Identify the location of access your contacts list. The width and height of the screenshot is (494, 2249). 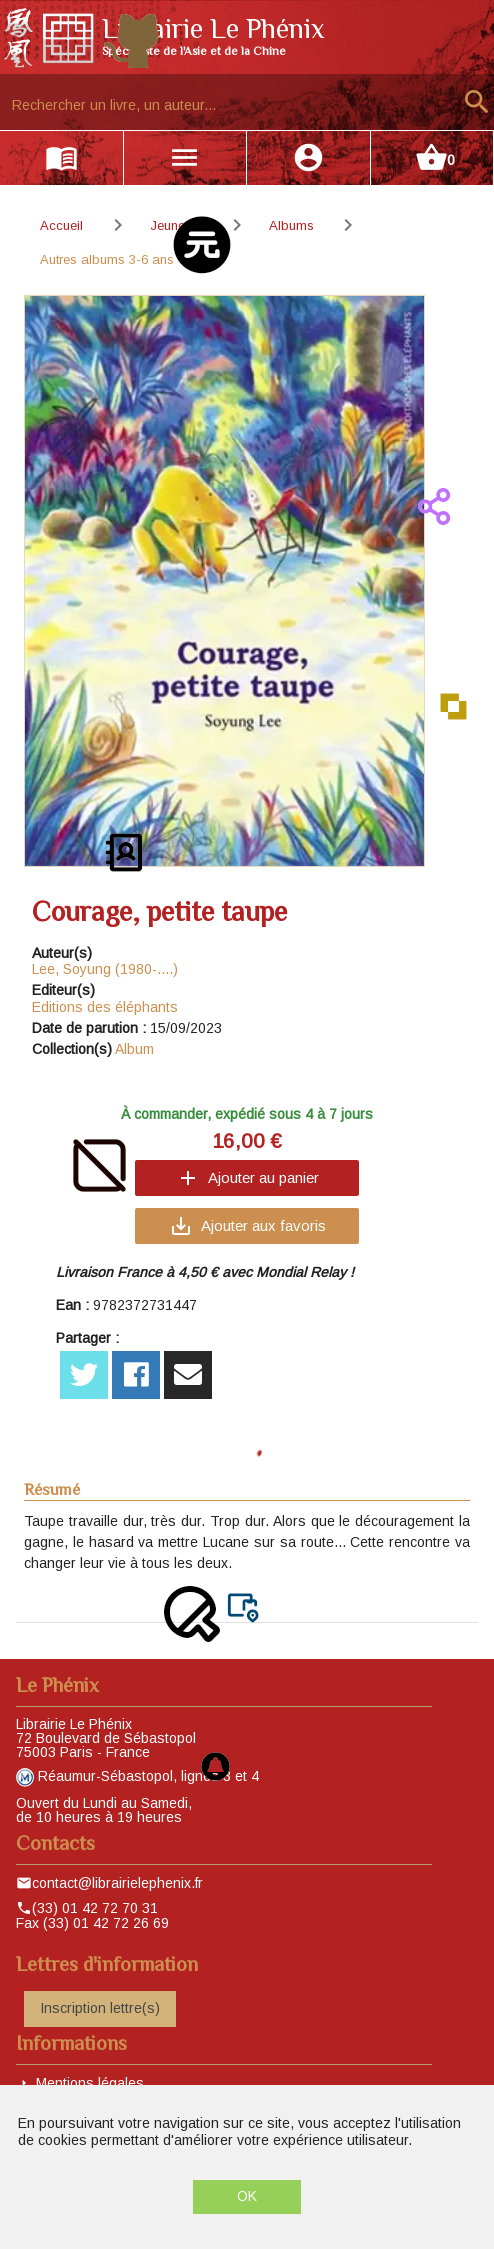
(124, 852).